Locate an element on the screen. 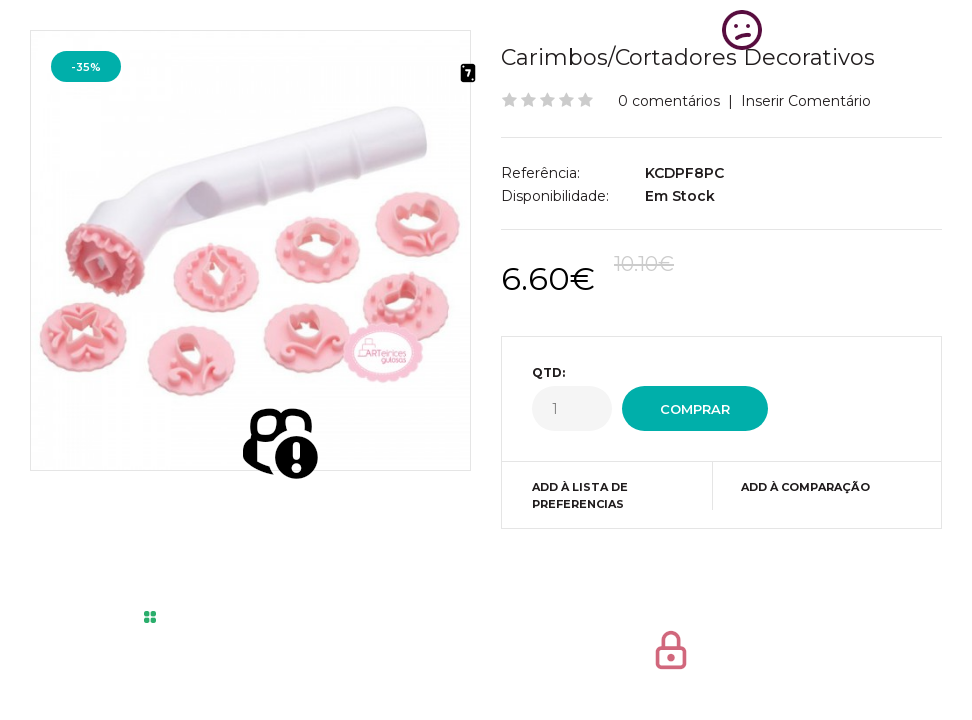 This screenshot has width=972, height=720. playing card with value 7 is located at coordinates (468, 73).